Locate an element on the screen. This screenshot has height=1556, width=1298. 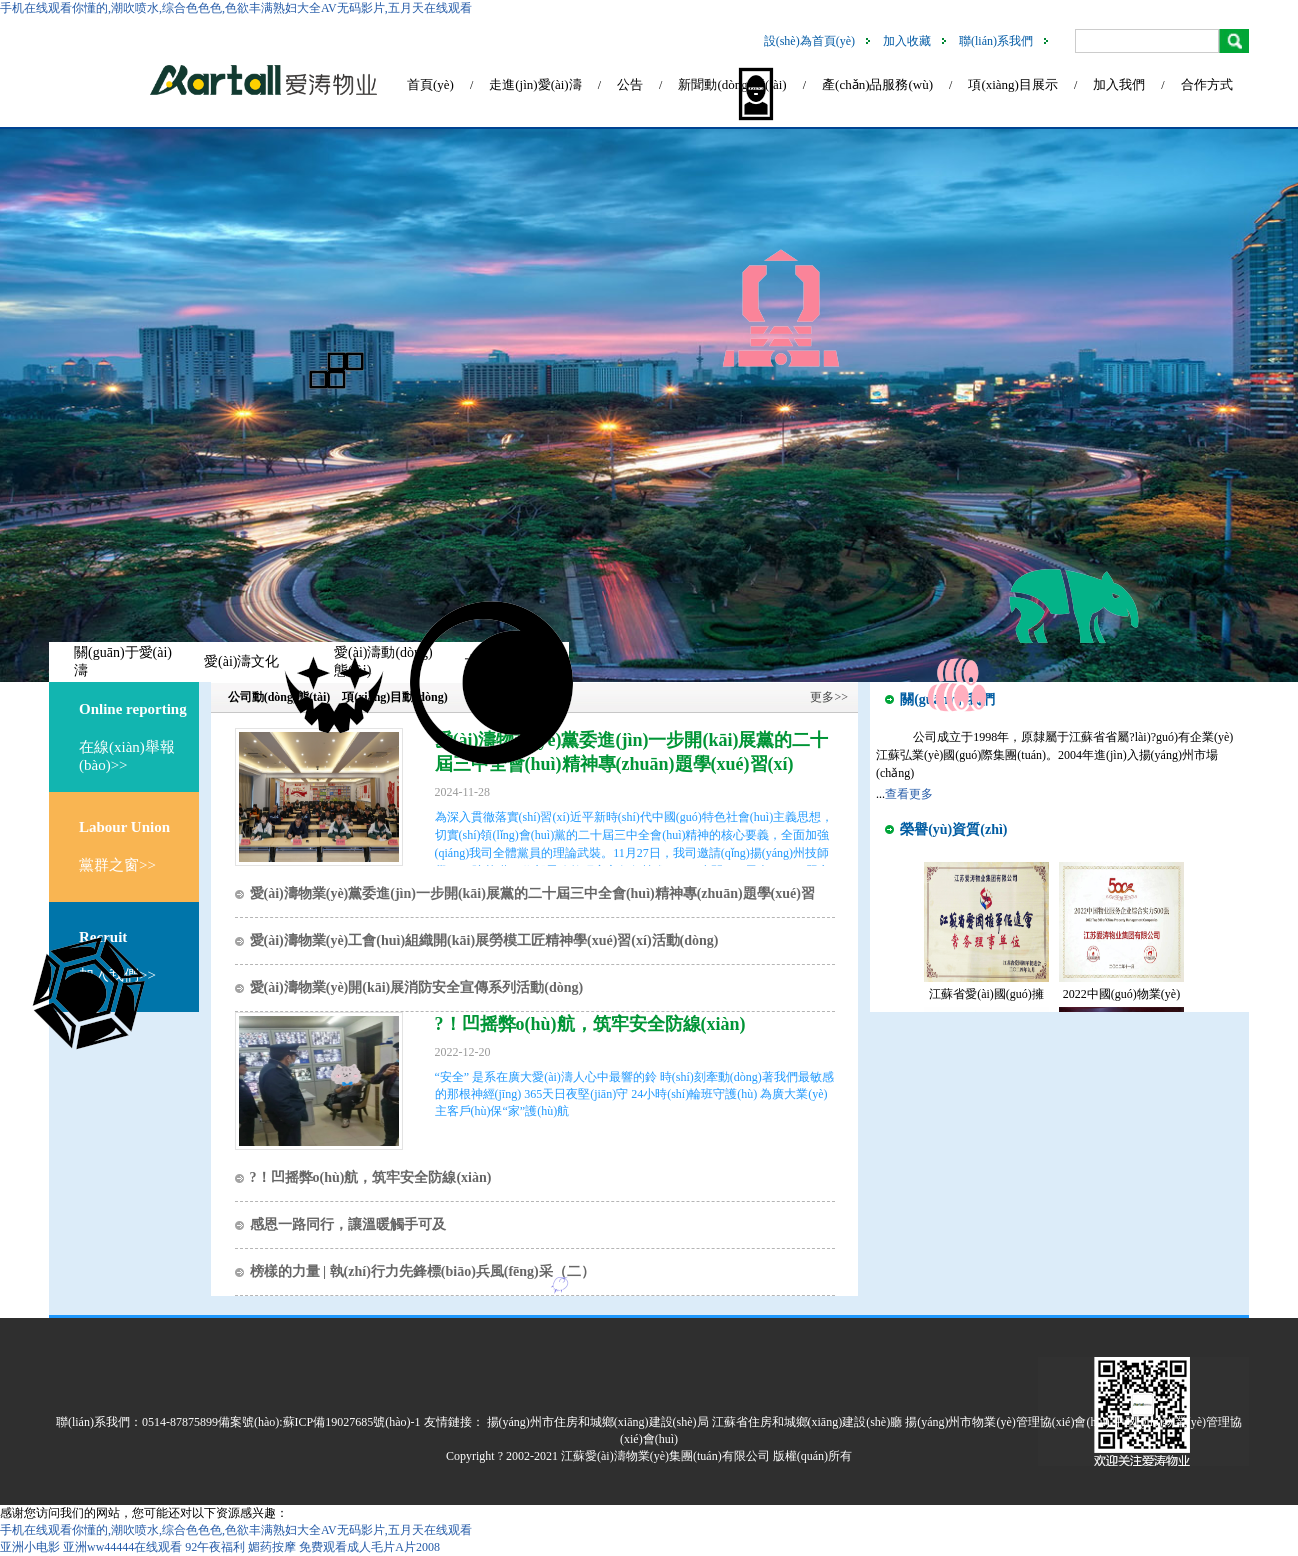
indicates a delighted or excited mood is located at coordinates (334, 693).